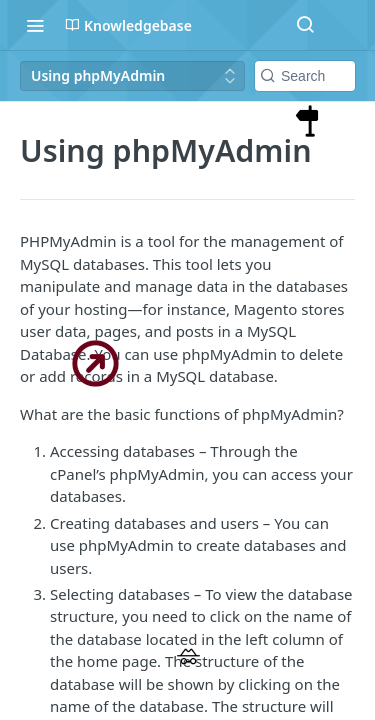 The width and height of the screenshot is (375, 720). I want to click on enable incognito or private browsing mode, so click(188, 656).